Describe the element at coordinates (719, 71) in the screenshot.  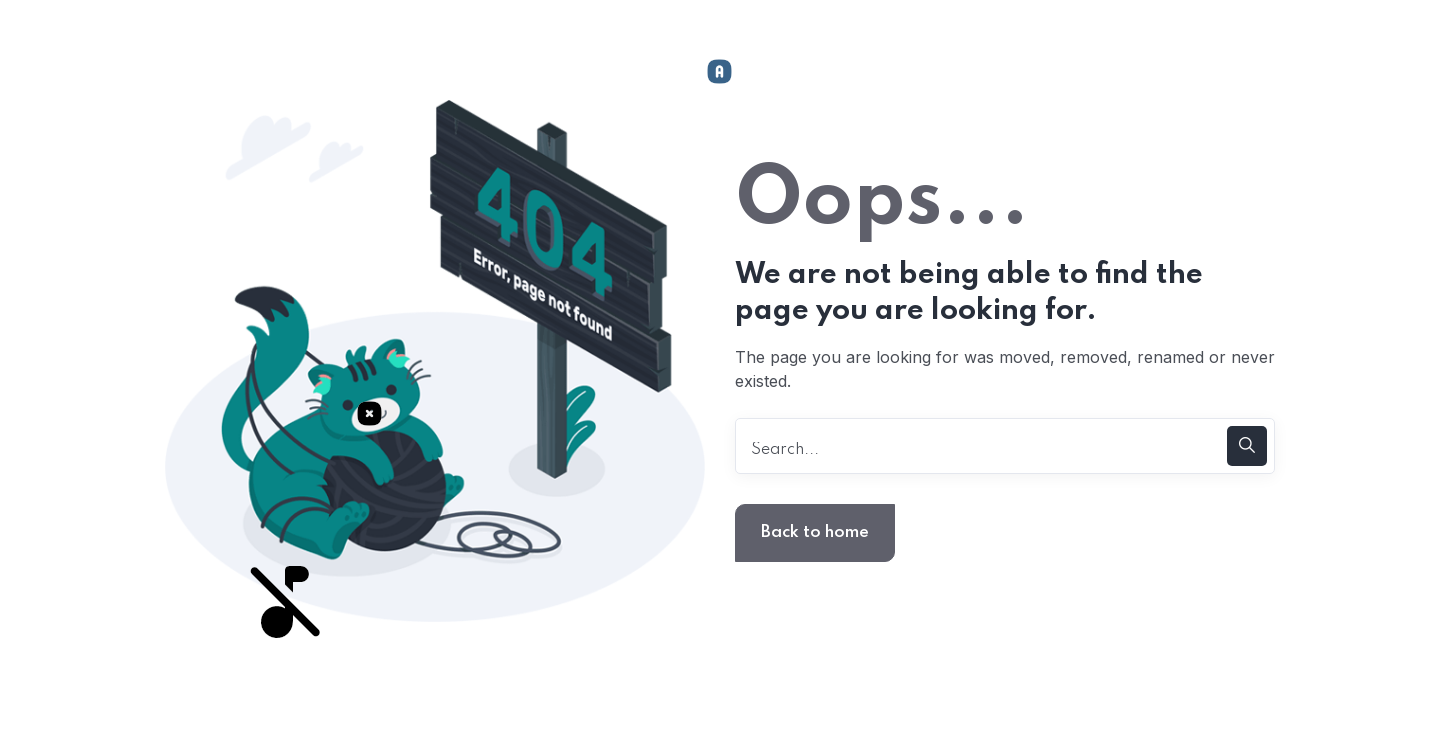
I see `select font style or text formatting option` at that location.